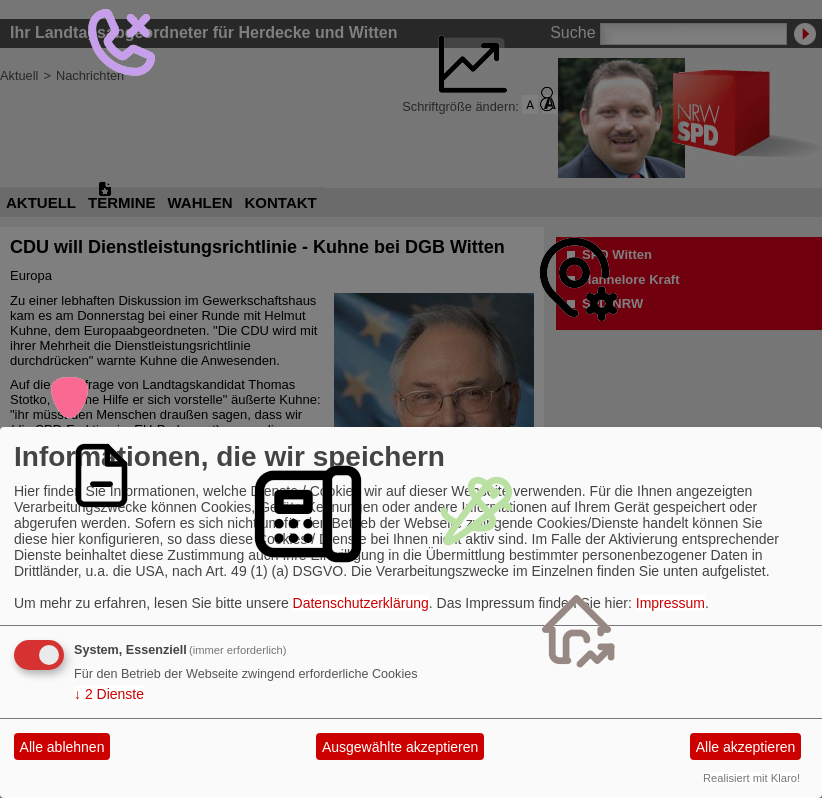  I want to click on access guitar or music tools, so click(69, 397).